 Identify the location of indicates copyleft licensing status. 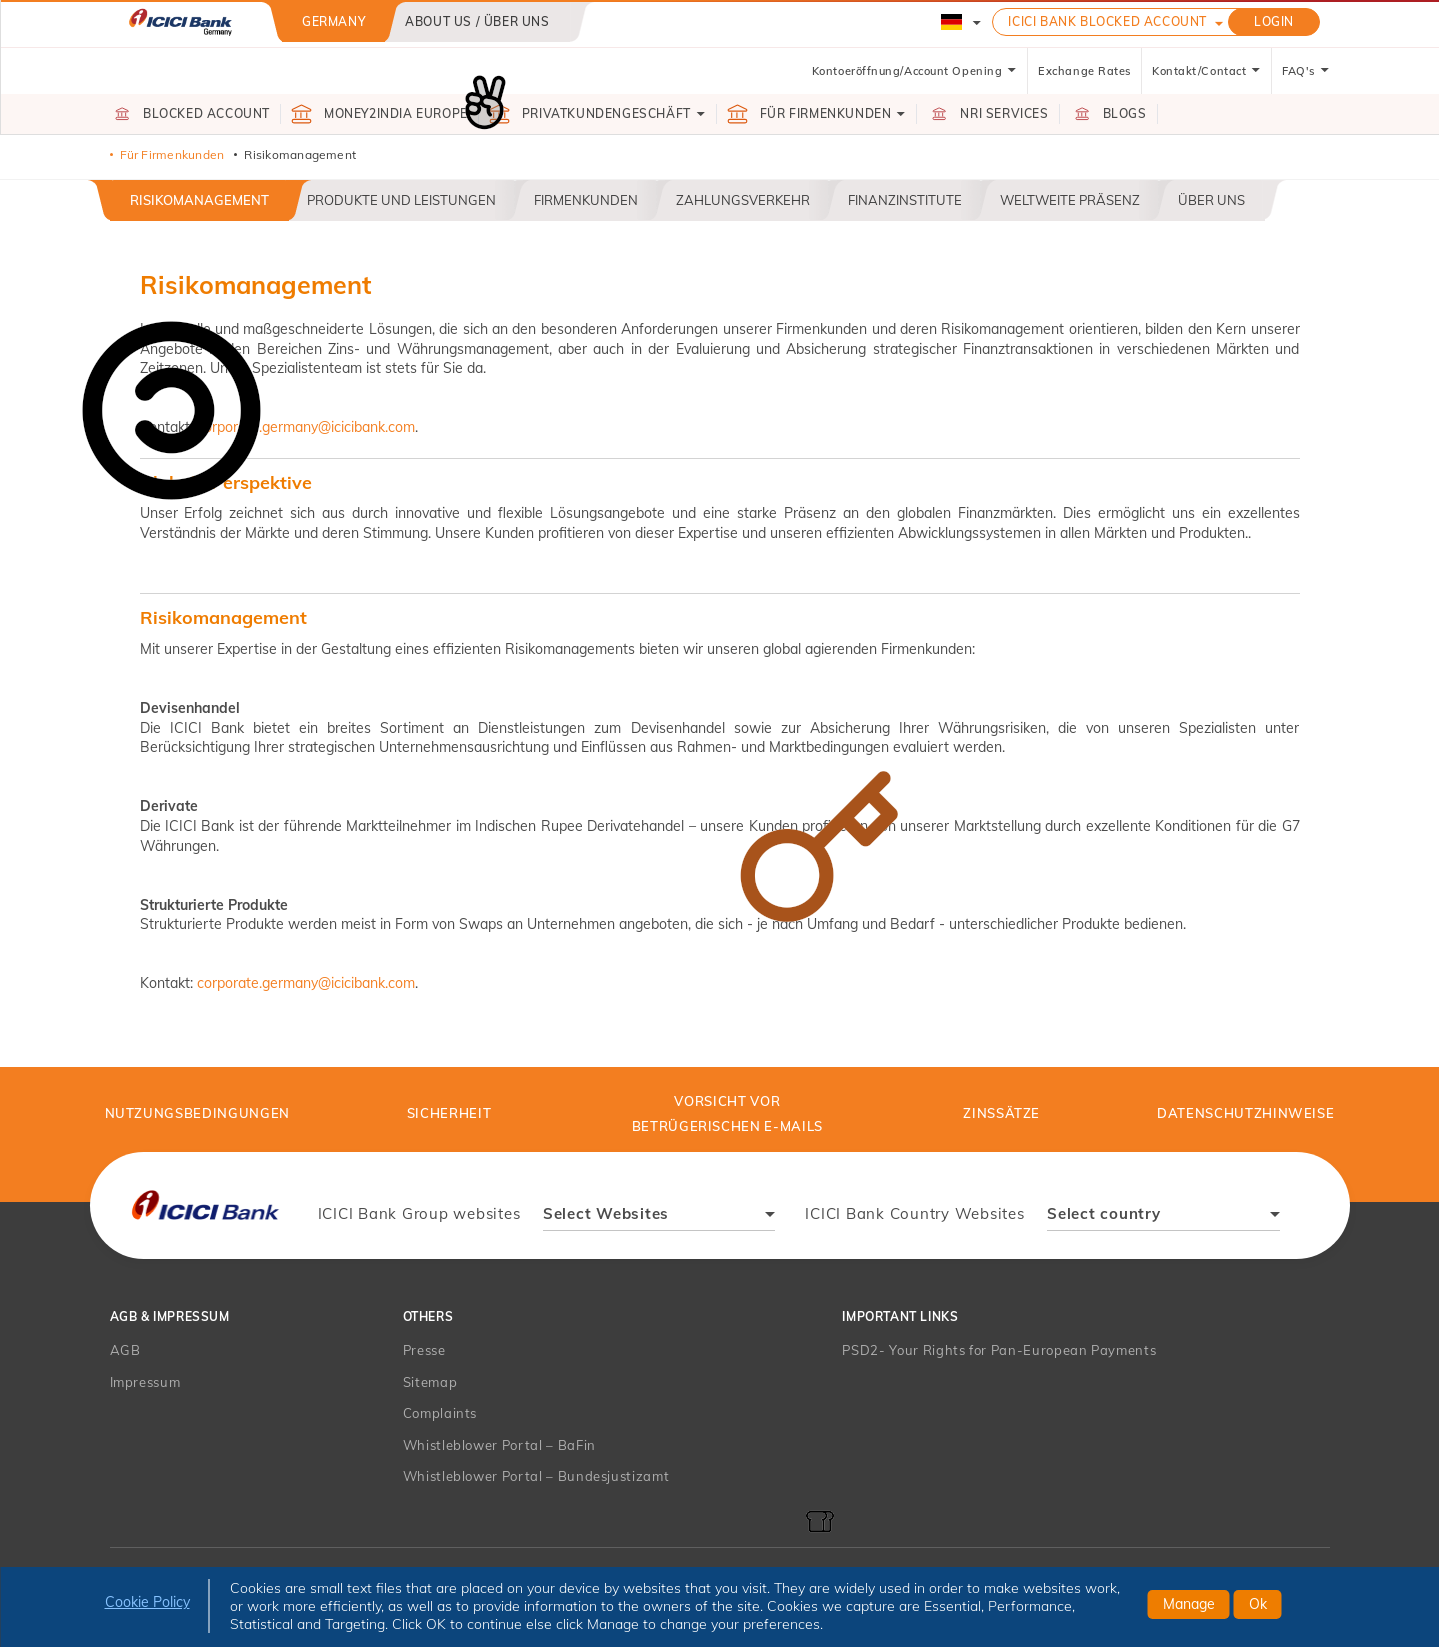
(171, 410).